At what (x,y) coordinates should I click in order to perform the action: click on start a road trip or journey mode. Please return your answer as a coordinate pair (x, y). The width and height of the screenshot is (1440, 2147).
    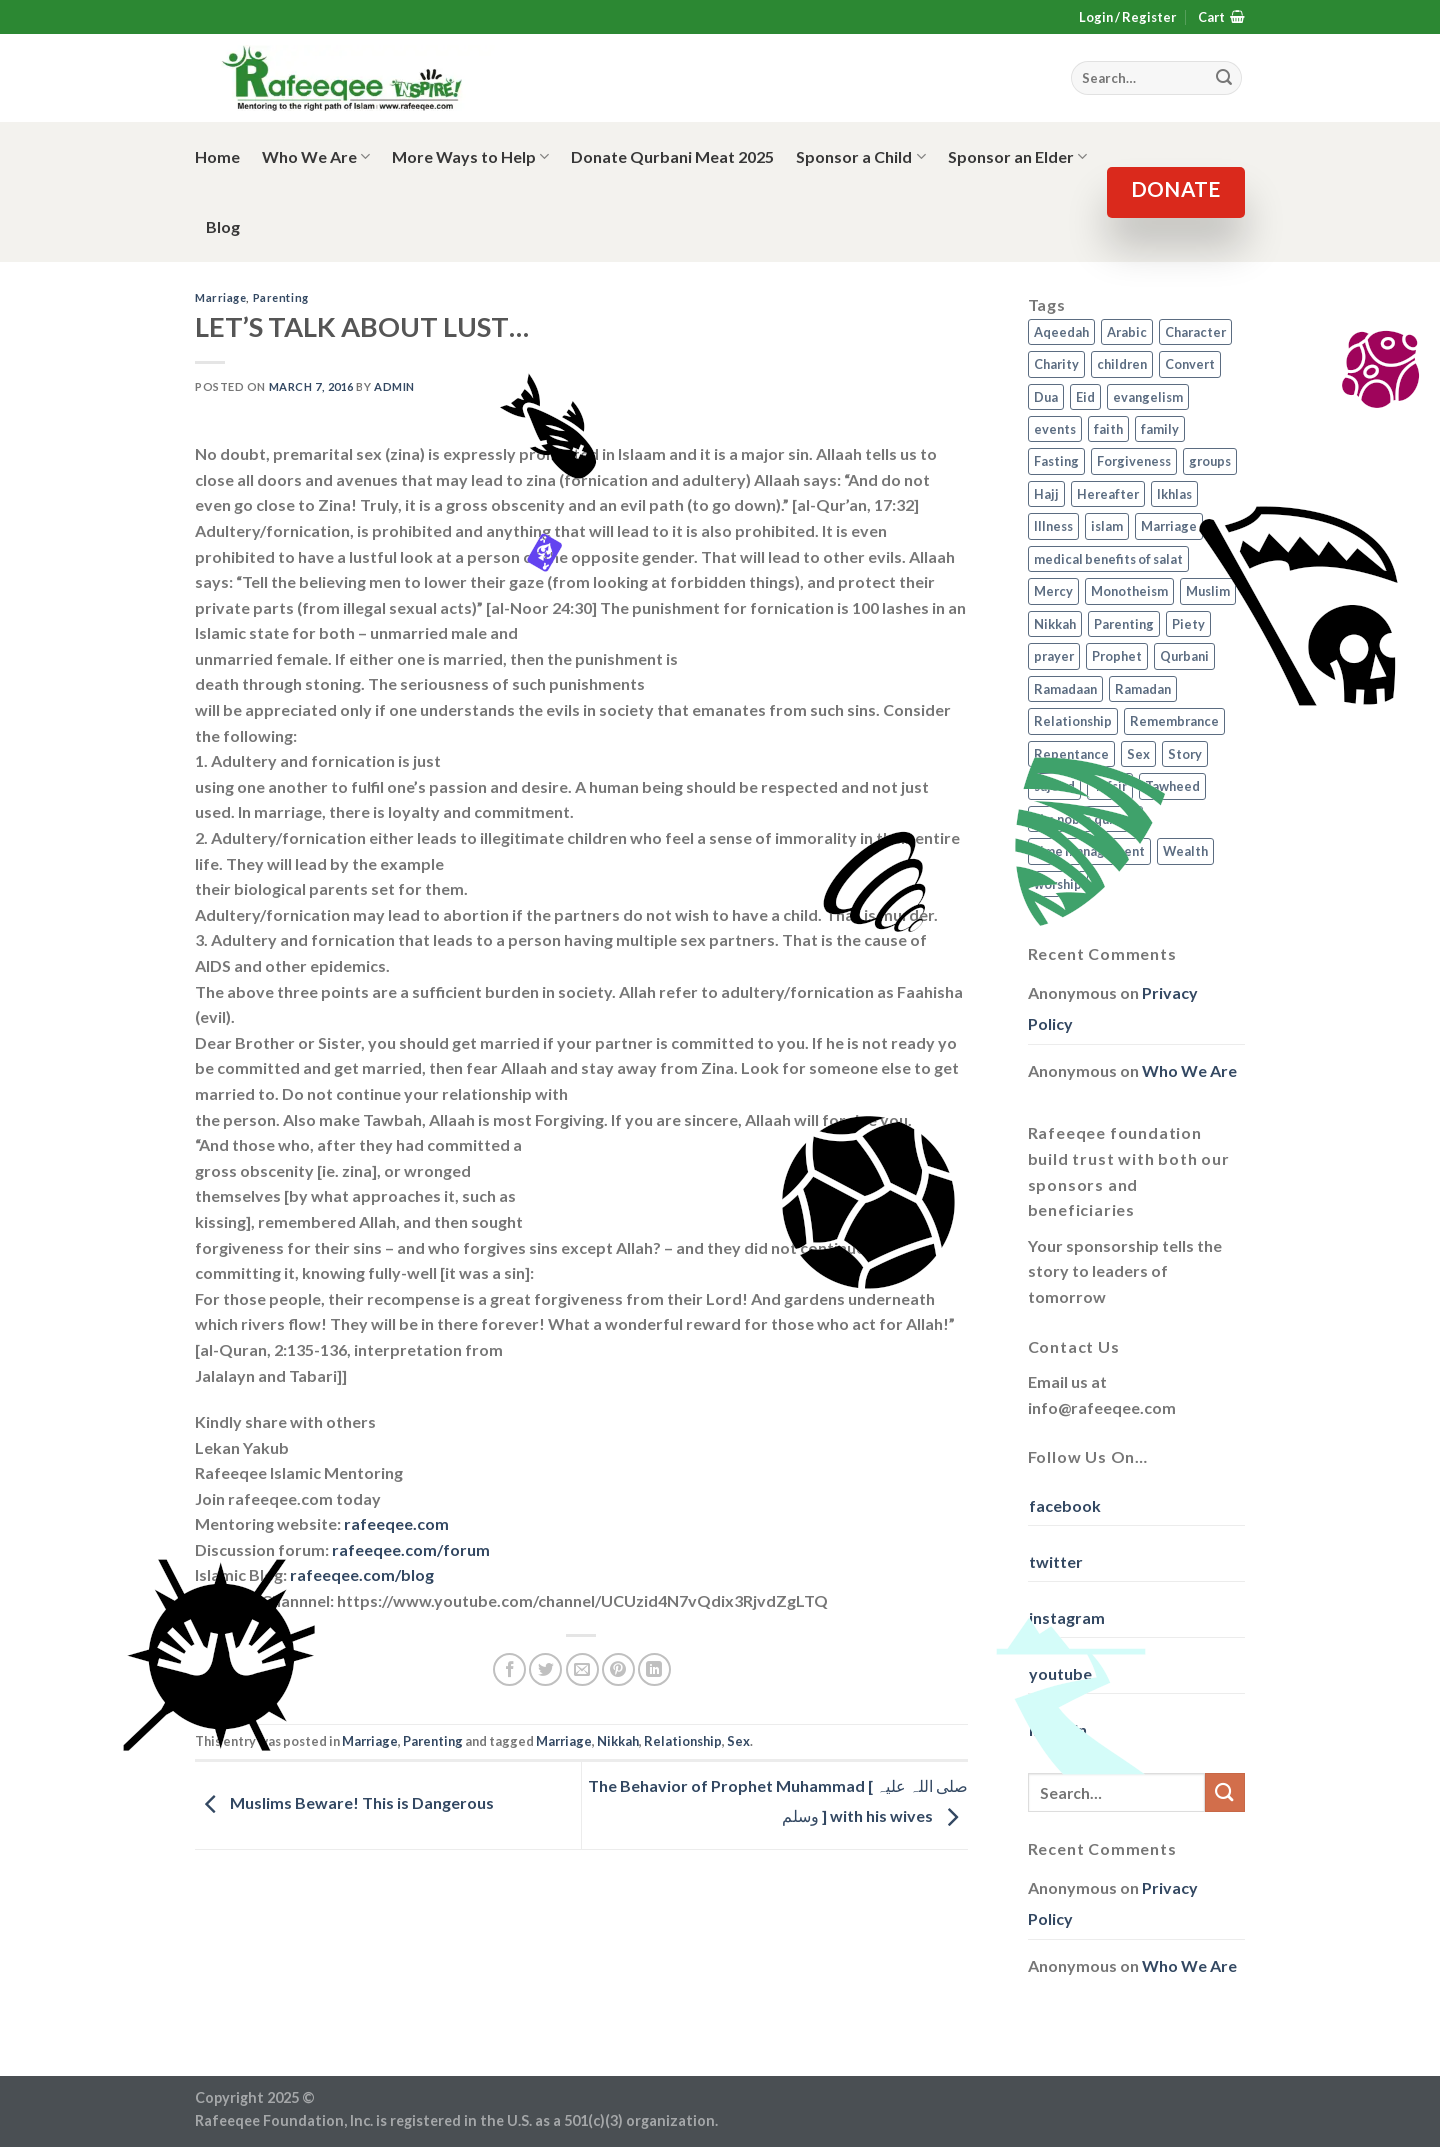
    Looking at the image, I should click on (1071, 1696).